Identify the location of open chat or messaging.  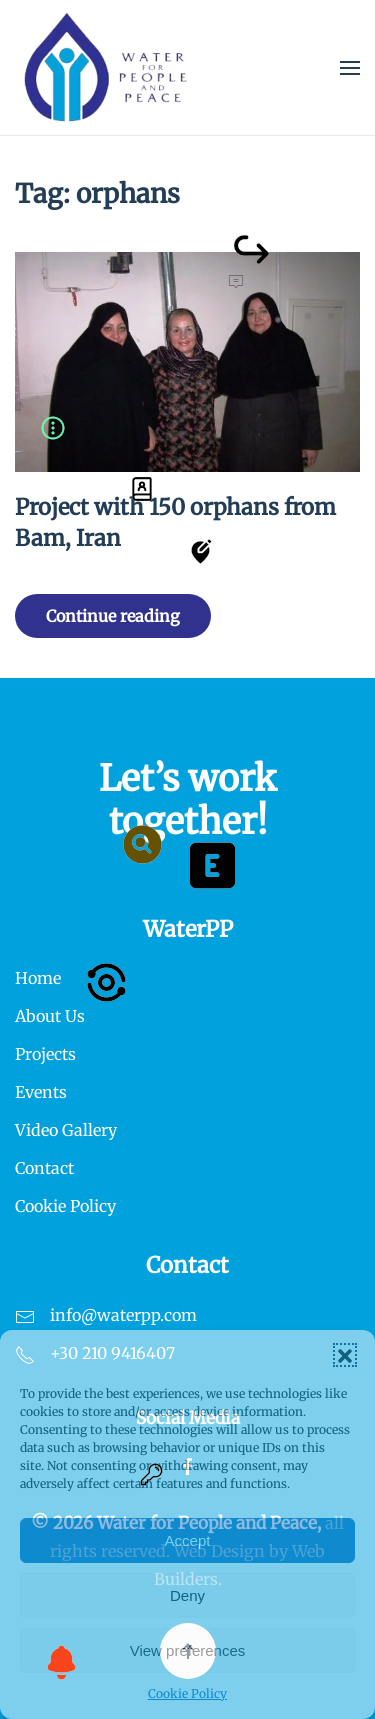
(236, 281).